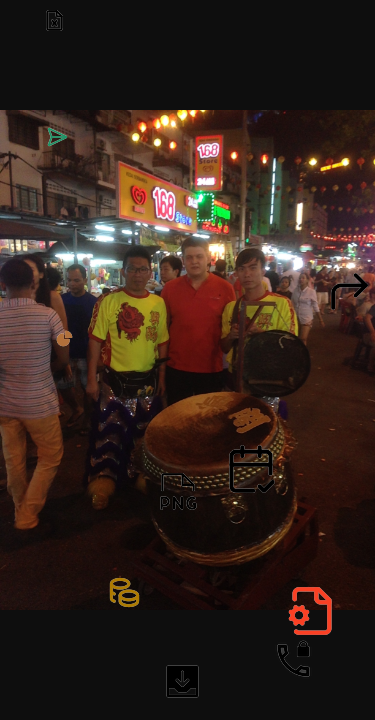 The width and height of the screenshot is (375, 720). What do you see at coordinates (182, 681) in the screenshot?
I see `download file to inbox or tray` at bounding box center [182, 681].